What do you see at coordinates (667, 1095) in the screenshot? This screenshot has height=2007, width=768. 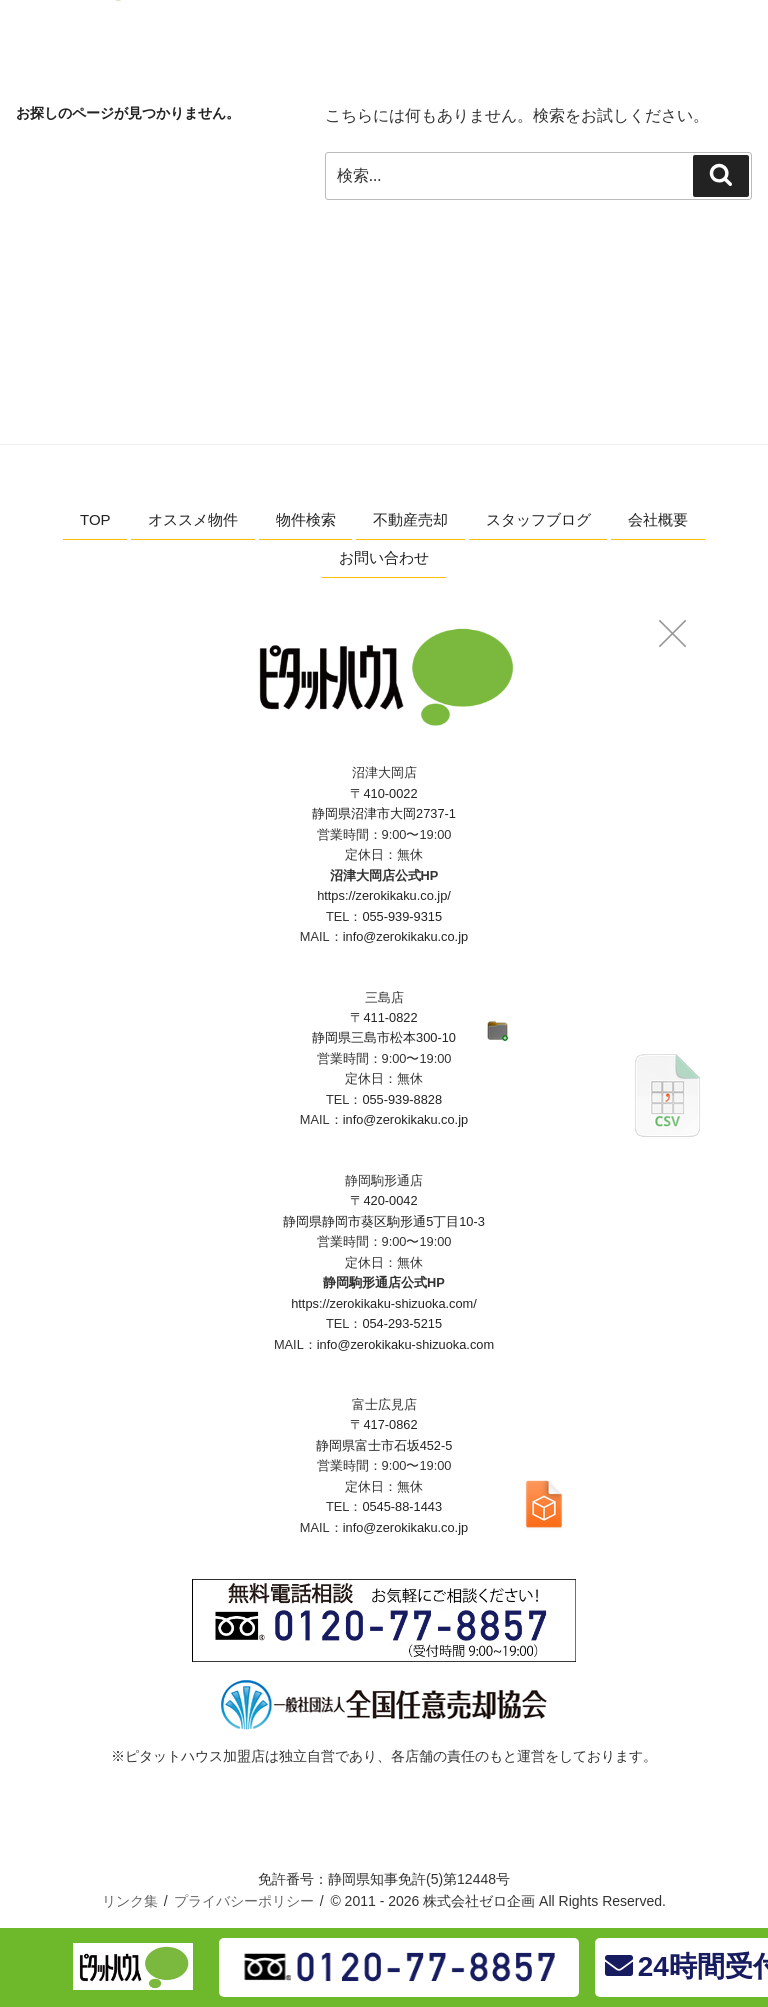 I see `open a CSV spreadsheet file` at bounding box center [667, 1095].